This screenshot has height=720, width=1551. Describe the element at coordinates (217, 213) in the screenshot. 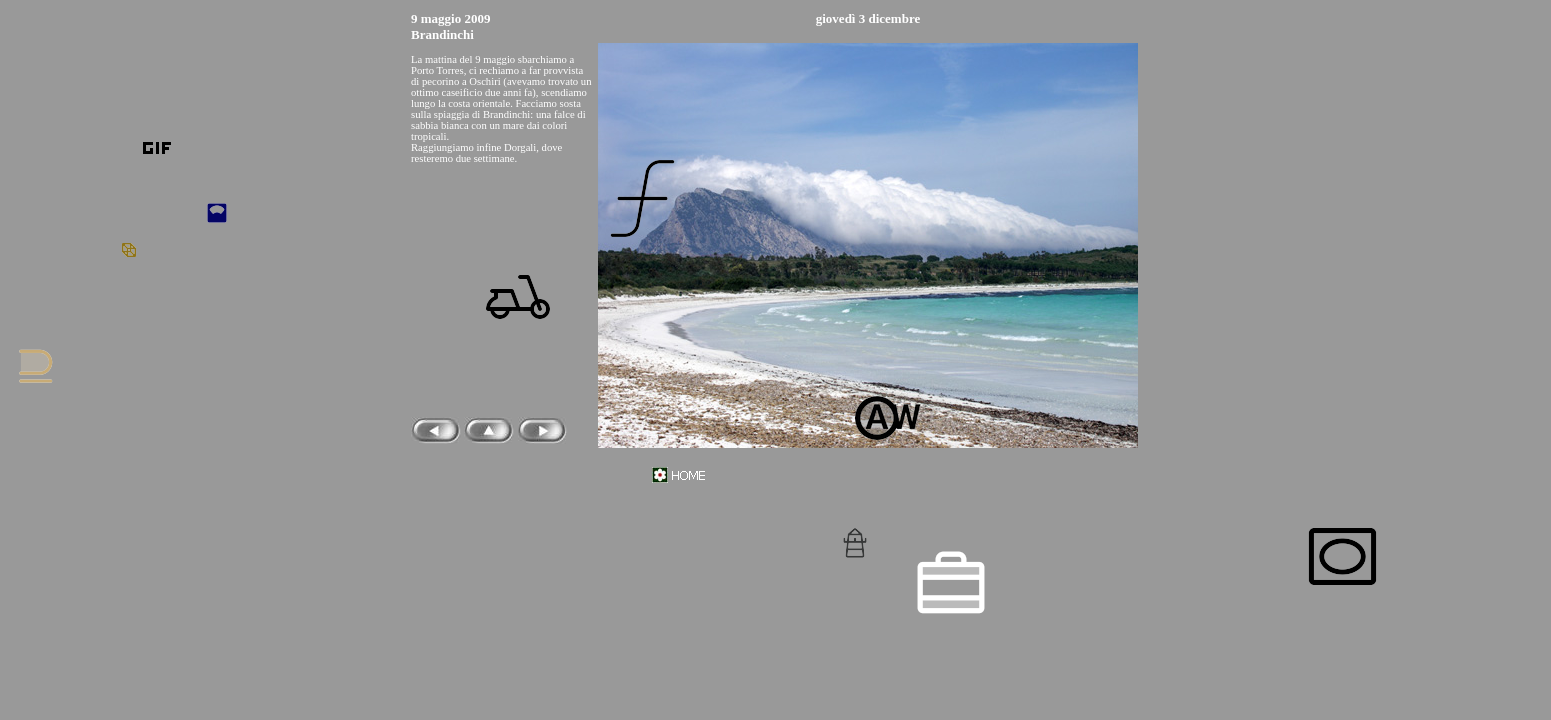

I see `view weight or measurement data` at that location.